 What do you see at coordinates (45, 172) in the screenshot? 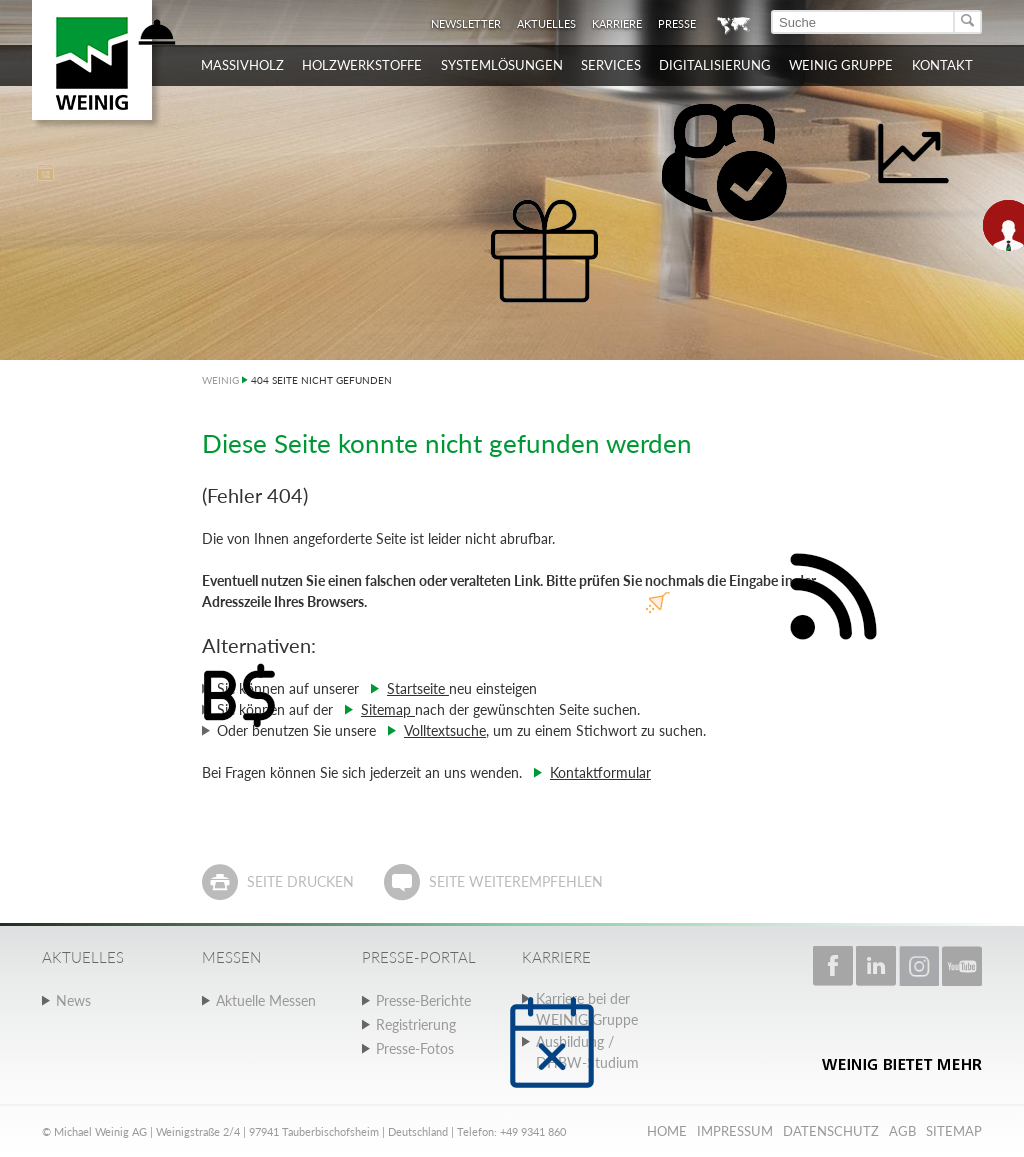
I see `open calendar or date picker` at bounding box center [45, 172].